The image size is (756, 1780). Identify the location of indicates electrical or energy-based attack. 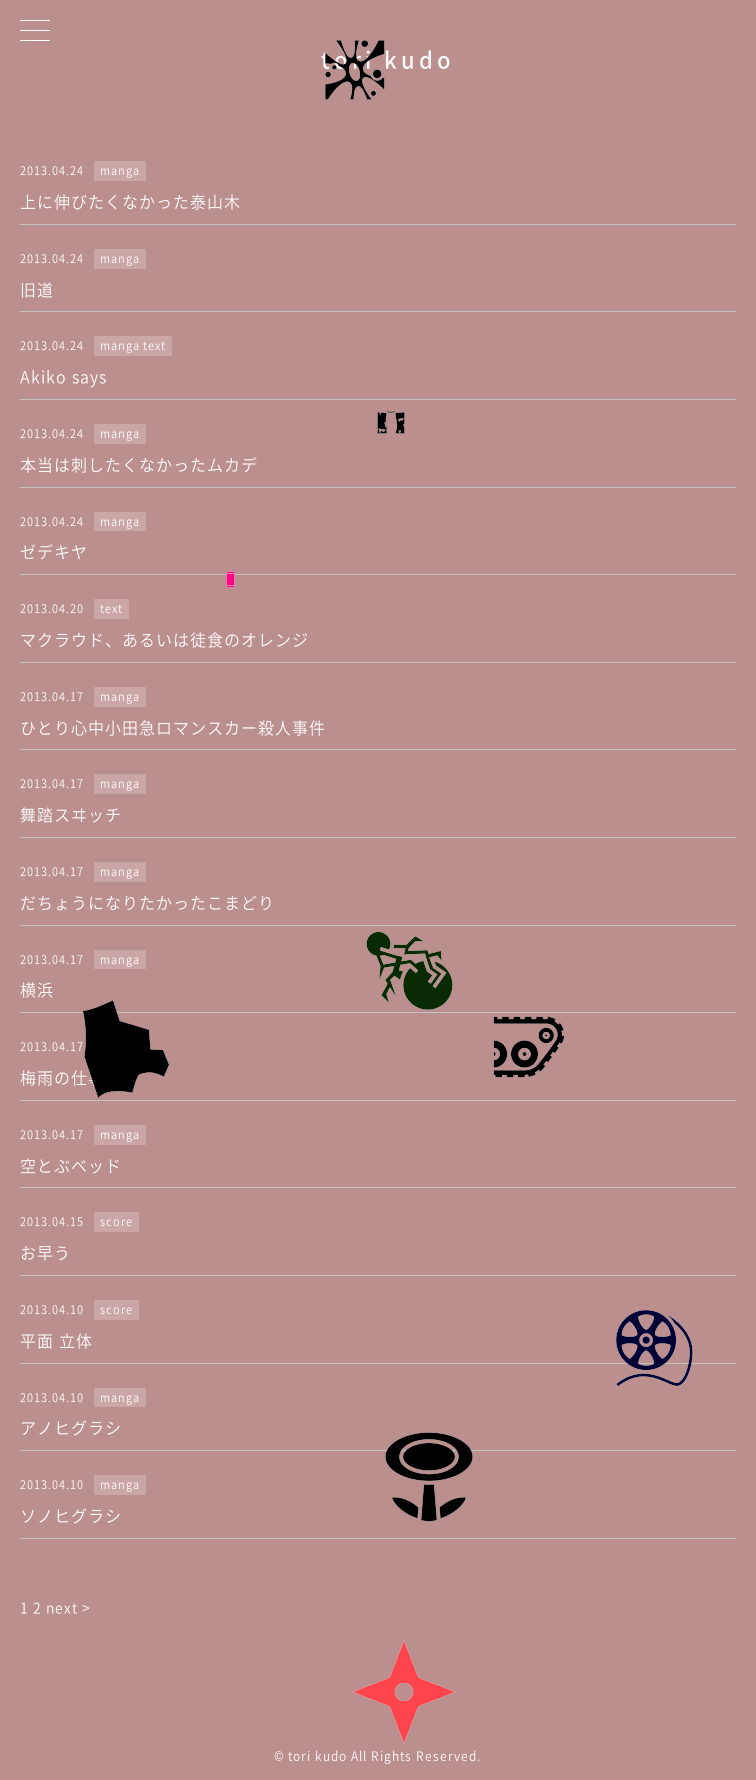
(409, 970).